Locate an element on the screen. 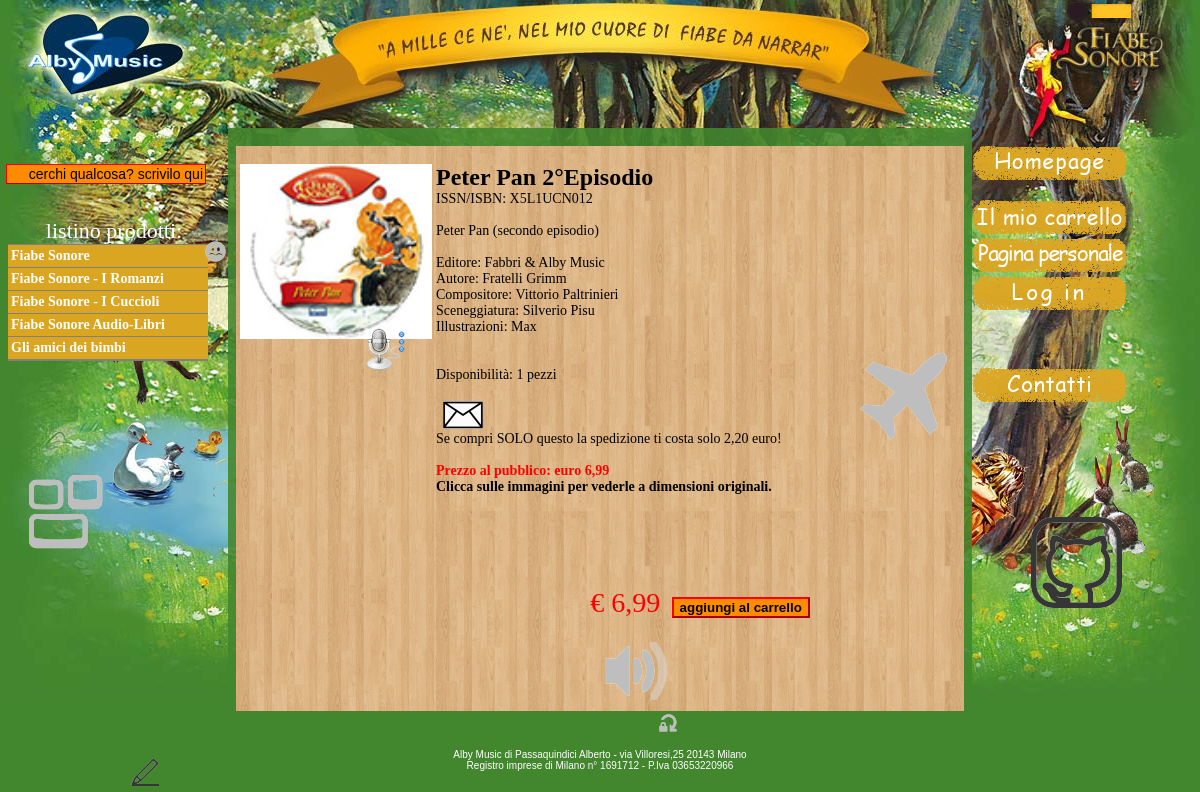 Image resolution: width=1200 pixels, height=792 pixels. edit app launcher settings is located at coordinates (145, 772).